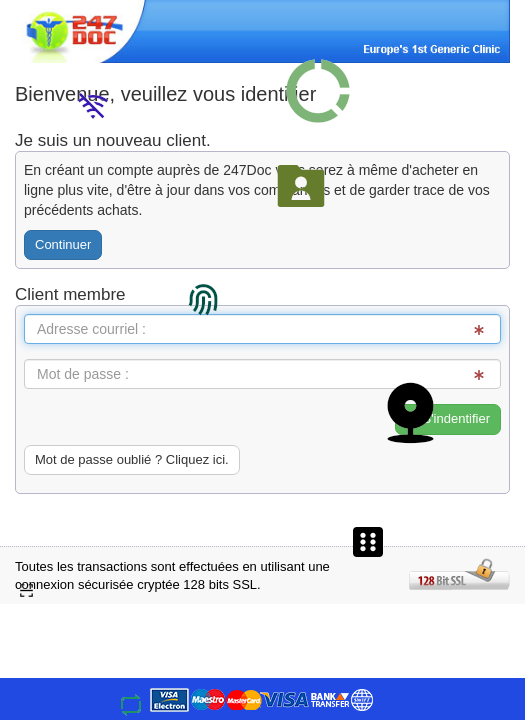  What do you see at coordinates (368, 542) in the screenshot?
I see `roll the dice or generate a random result` at bounding box center [368, 542].